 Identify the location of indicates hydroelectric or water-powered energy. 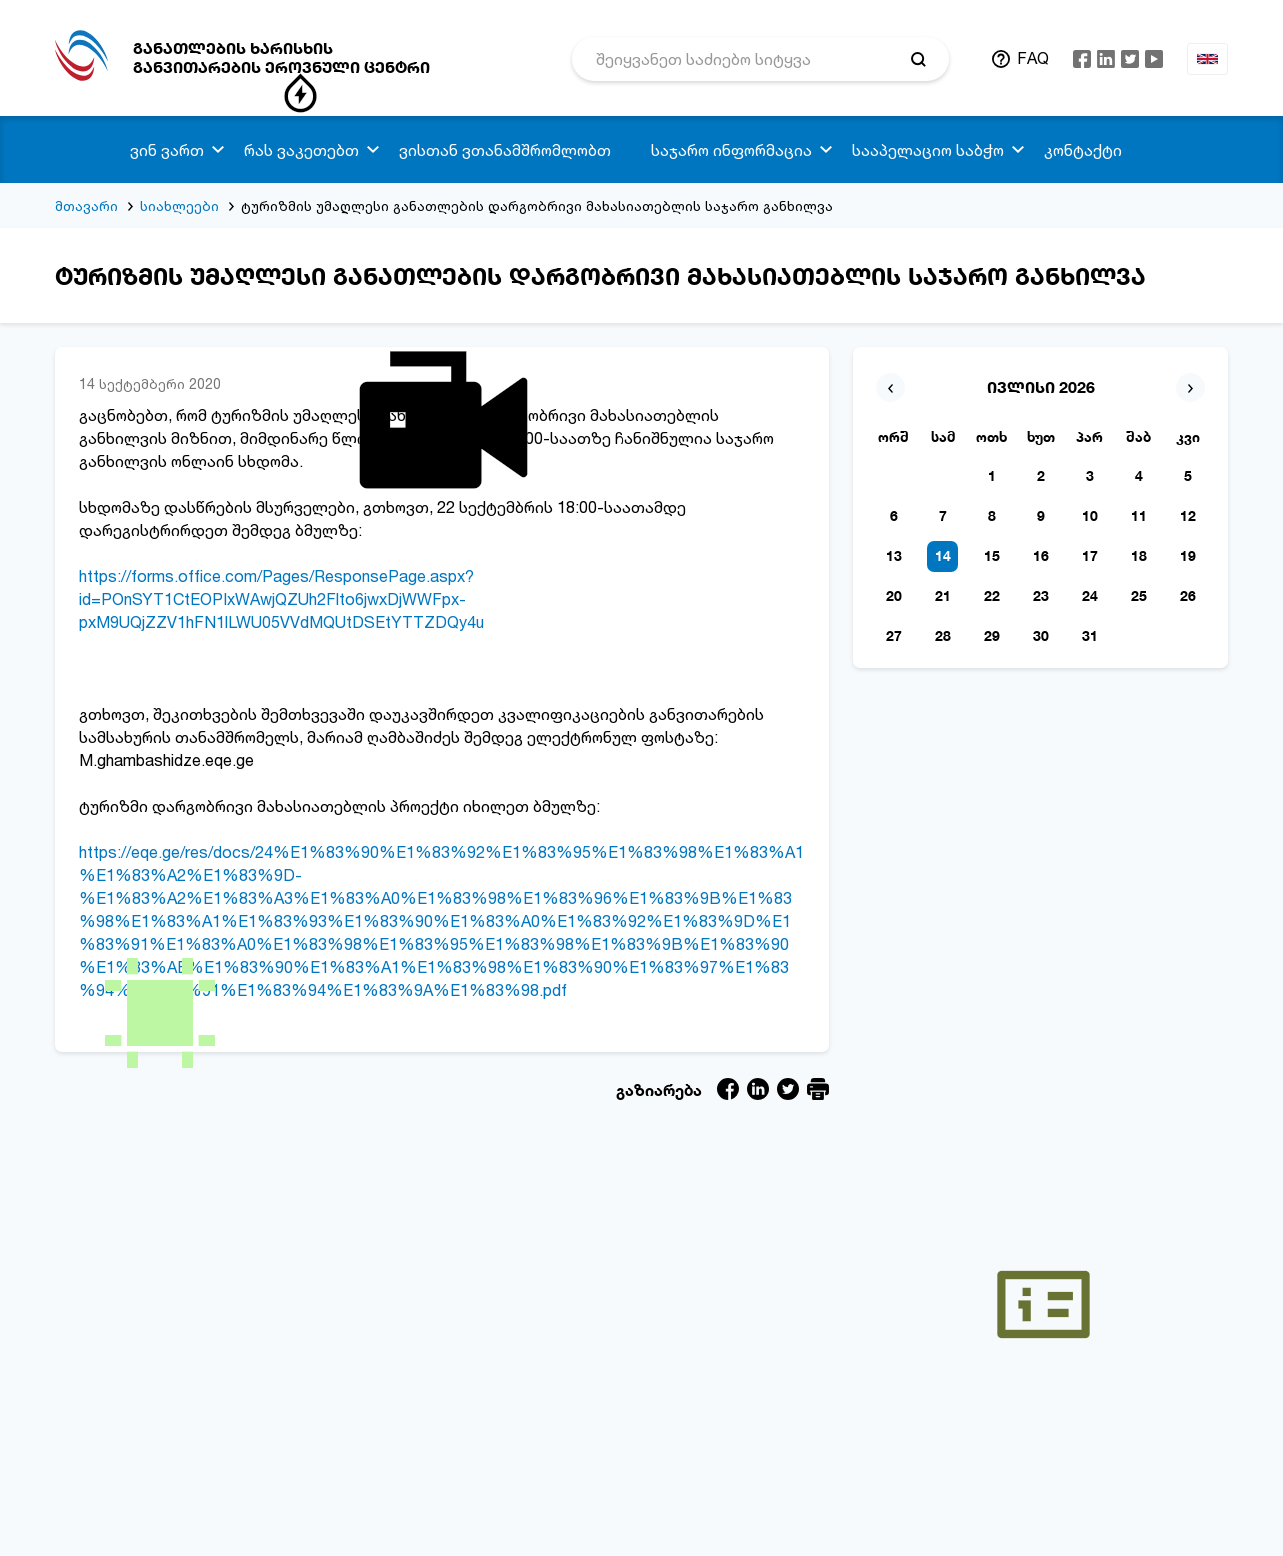
(300, 94).